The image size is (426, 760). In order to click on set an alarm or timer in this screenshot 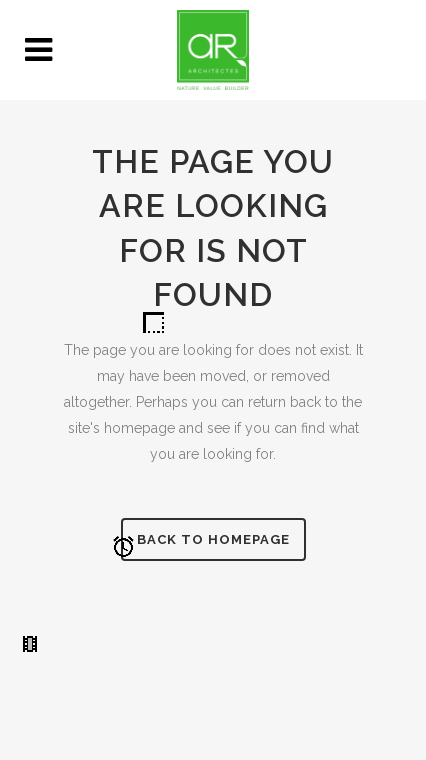, I will do `click(123, 546)`.